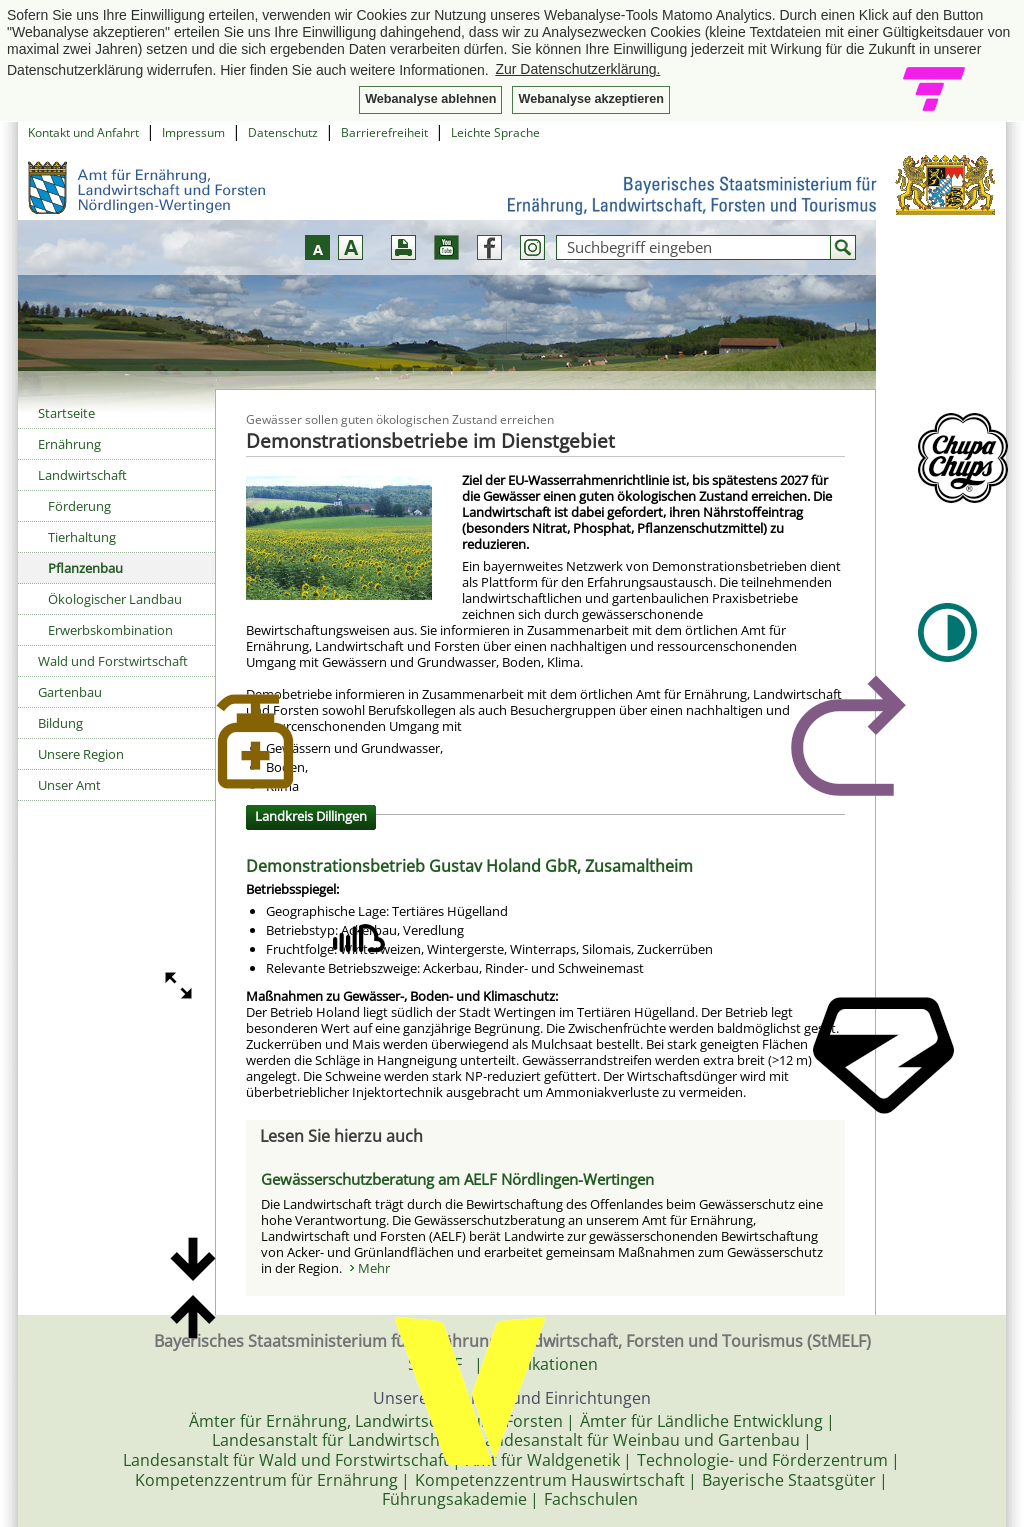  Describe the element at coordinates (470, 1391) in the screenshot. I see `V programming language logo` at that location.